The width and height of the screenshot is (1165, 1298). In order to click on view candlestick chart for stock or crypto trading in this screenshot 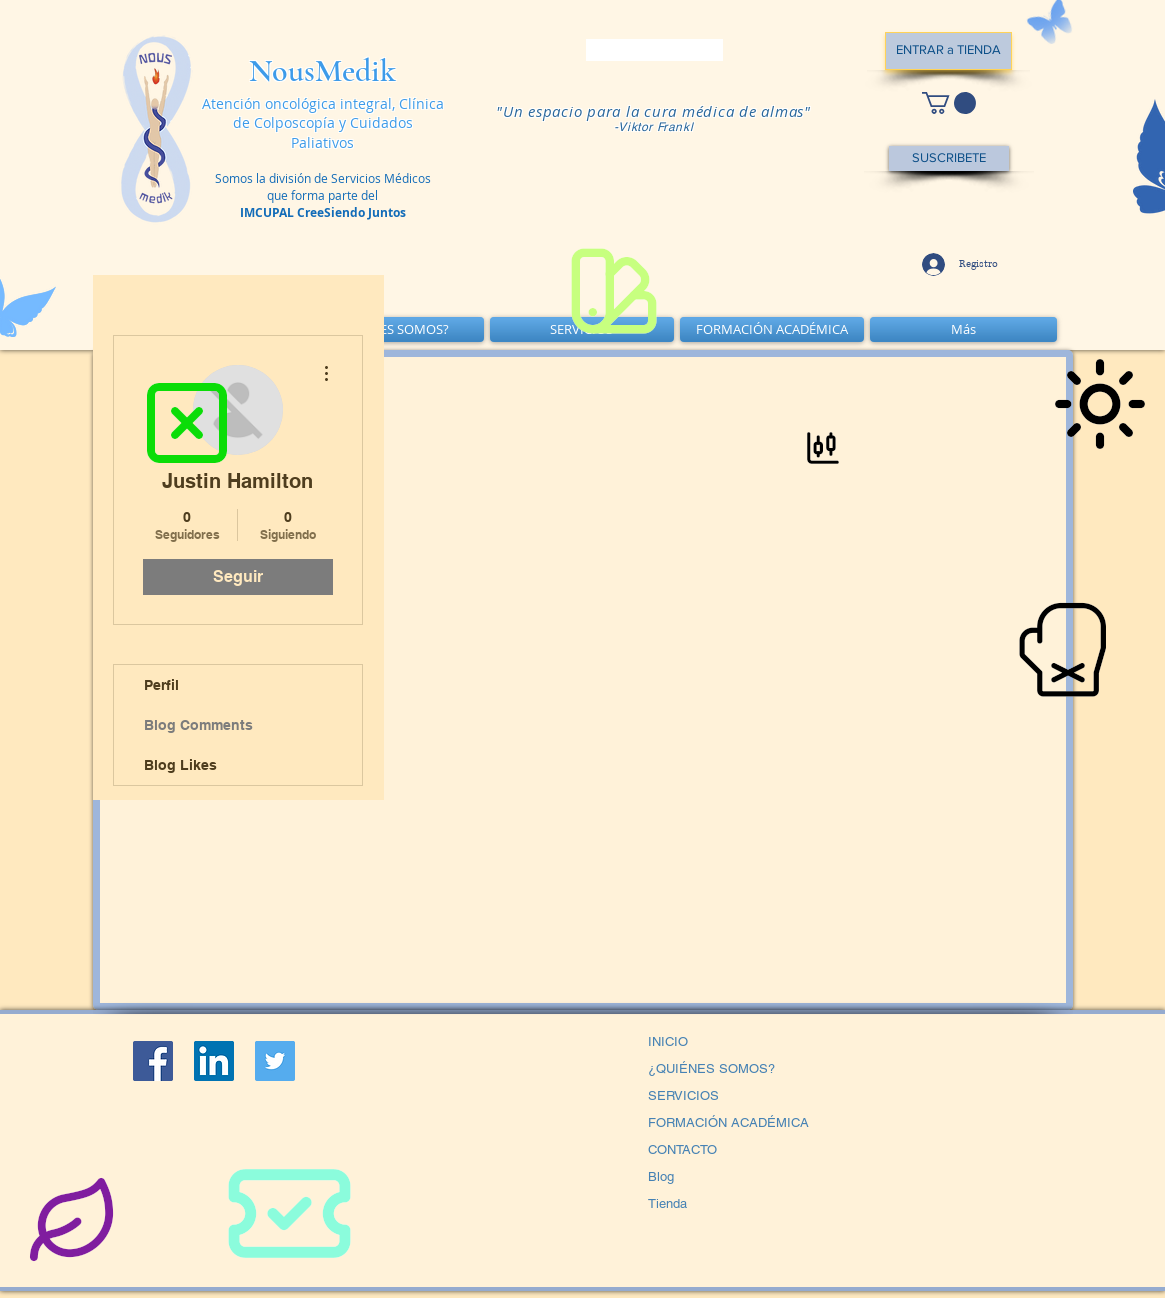, I will do `click(823, 448)`.